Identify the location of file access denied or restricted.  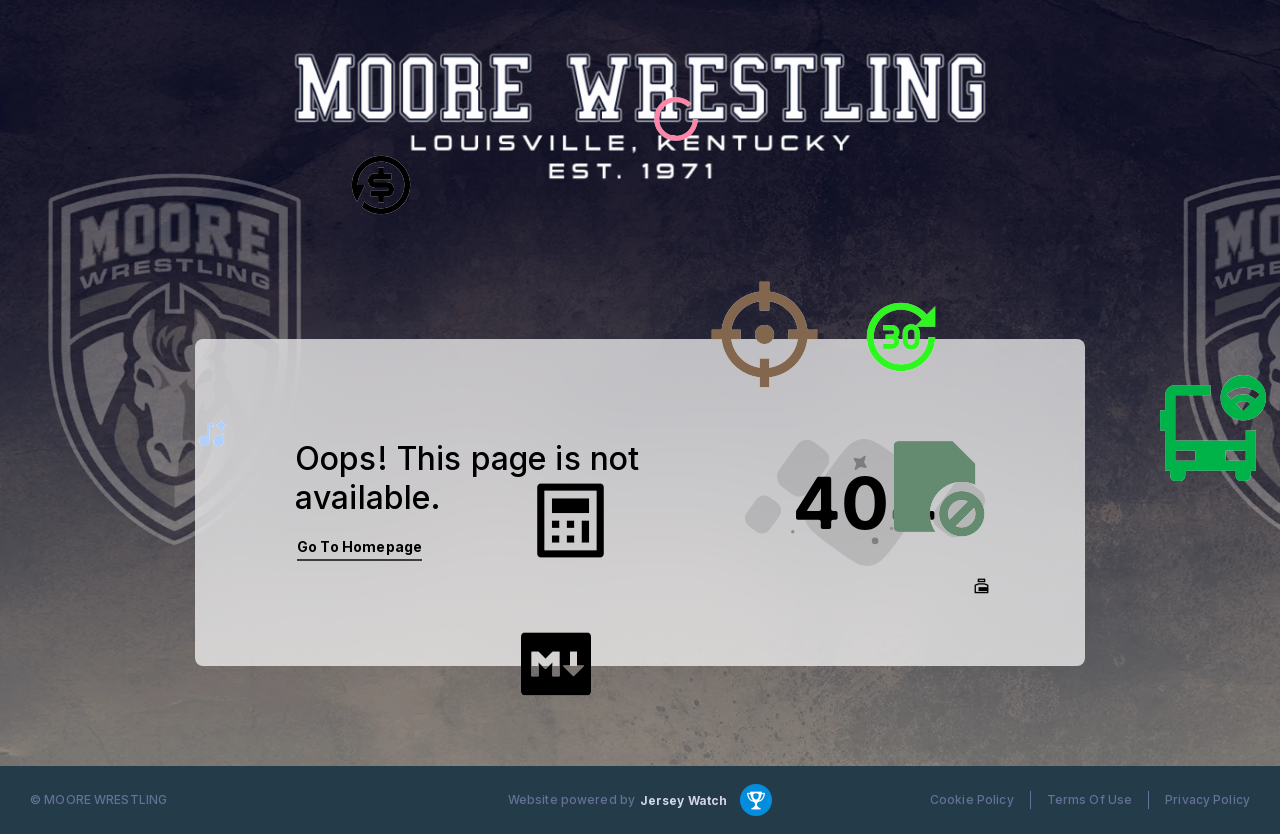
(934, 486).